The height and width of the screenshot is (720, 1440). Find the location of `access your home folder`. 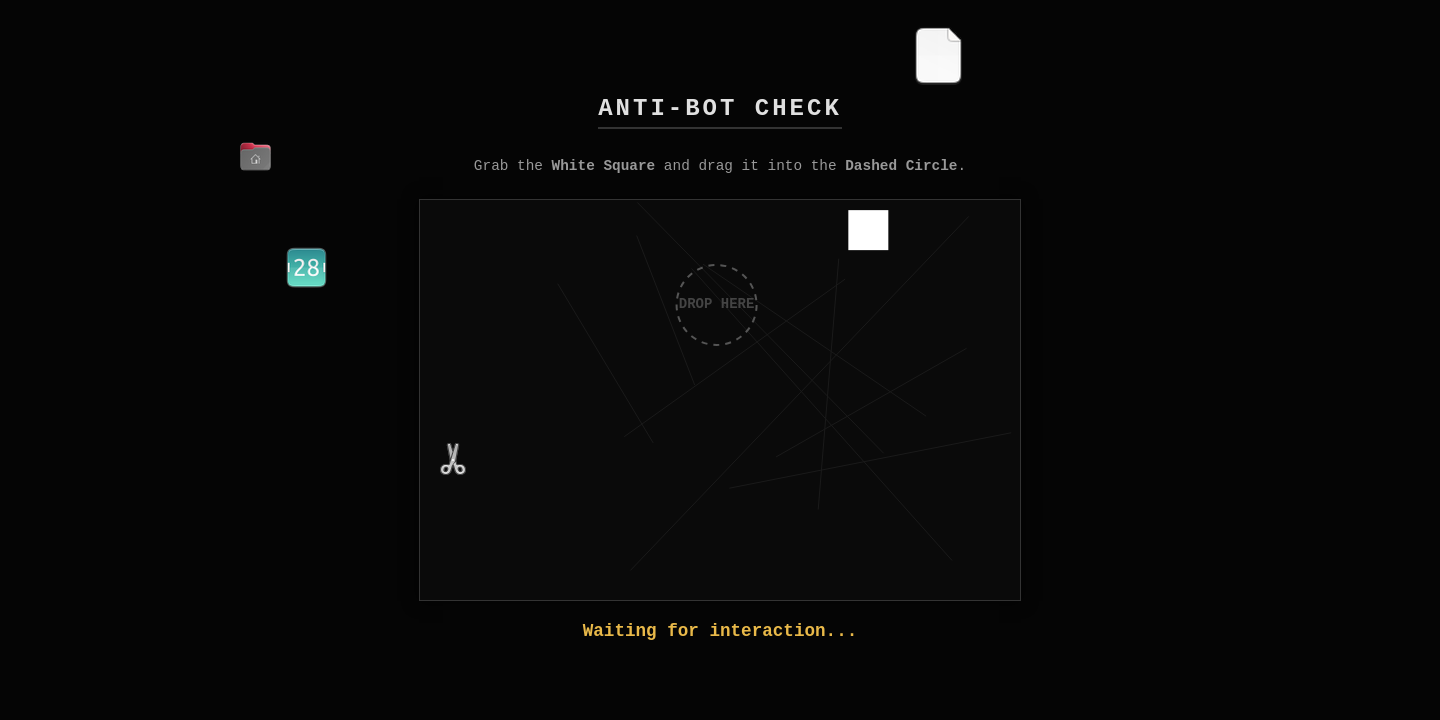

access your home folder is located at coordinates (255, 156).